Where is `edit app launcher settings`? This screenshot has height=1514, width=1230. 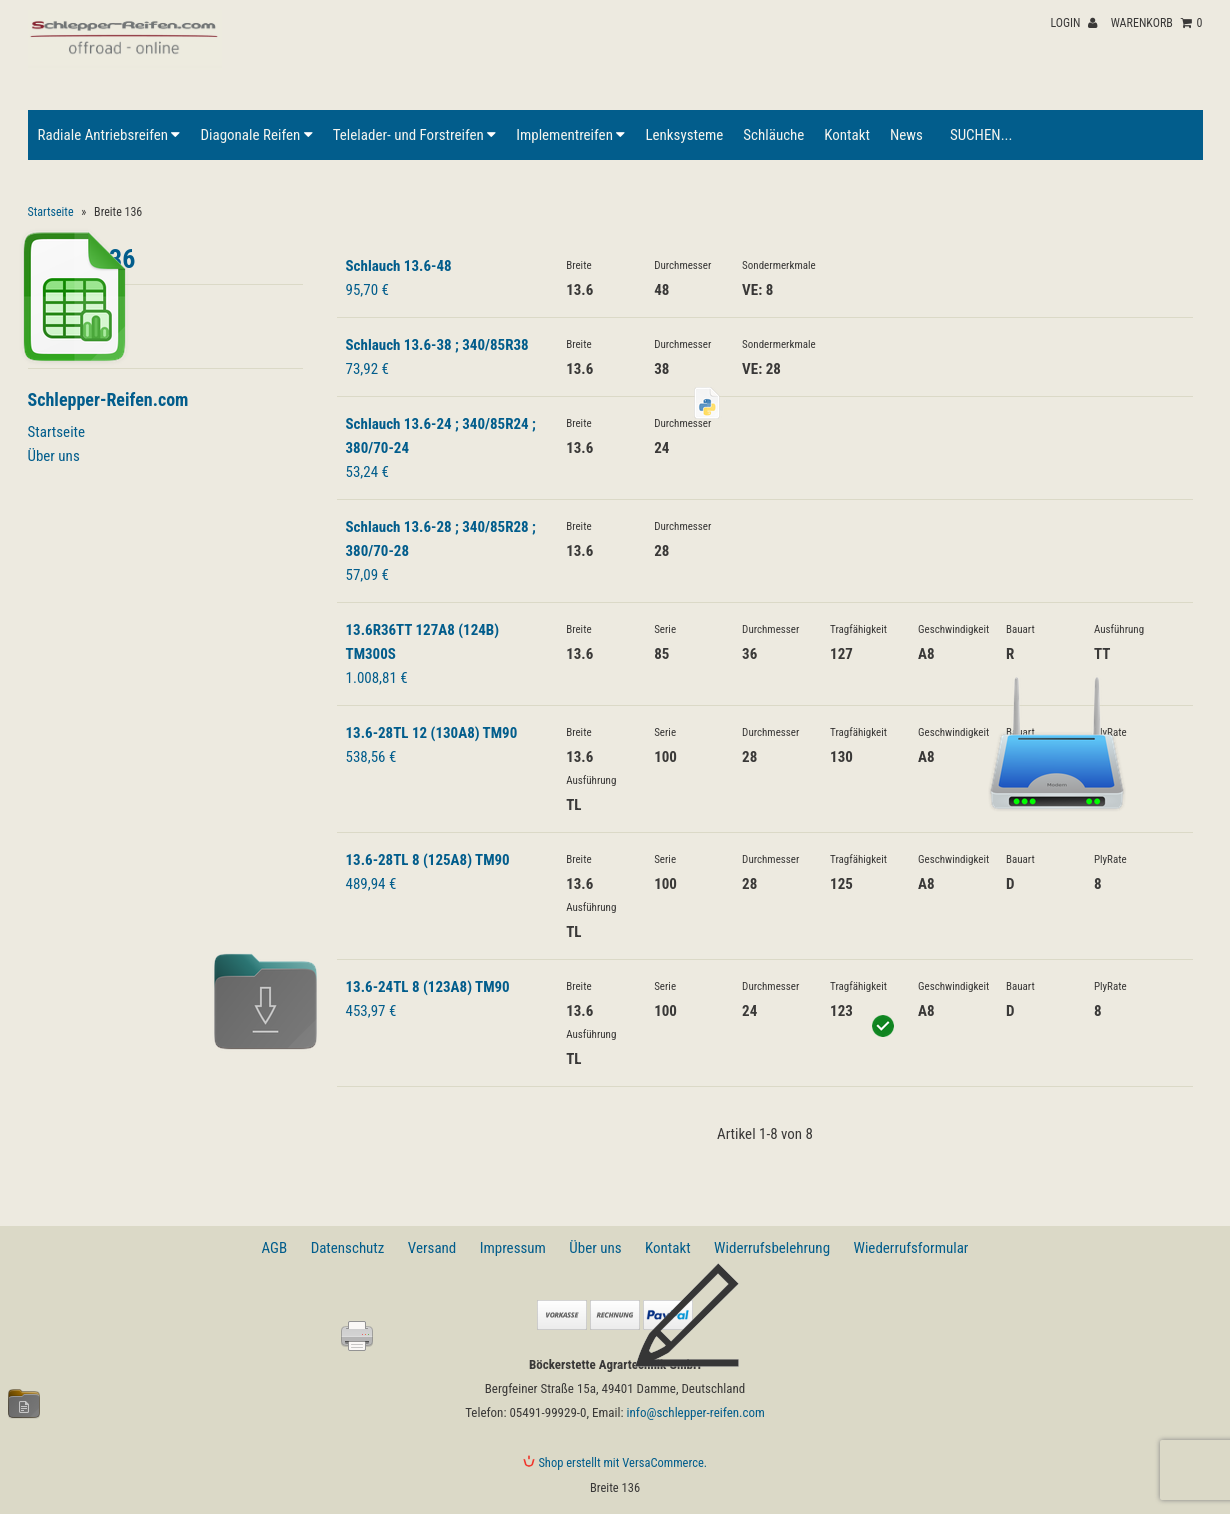 edit app launcher settings is located at coordinates (687, 1315).